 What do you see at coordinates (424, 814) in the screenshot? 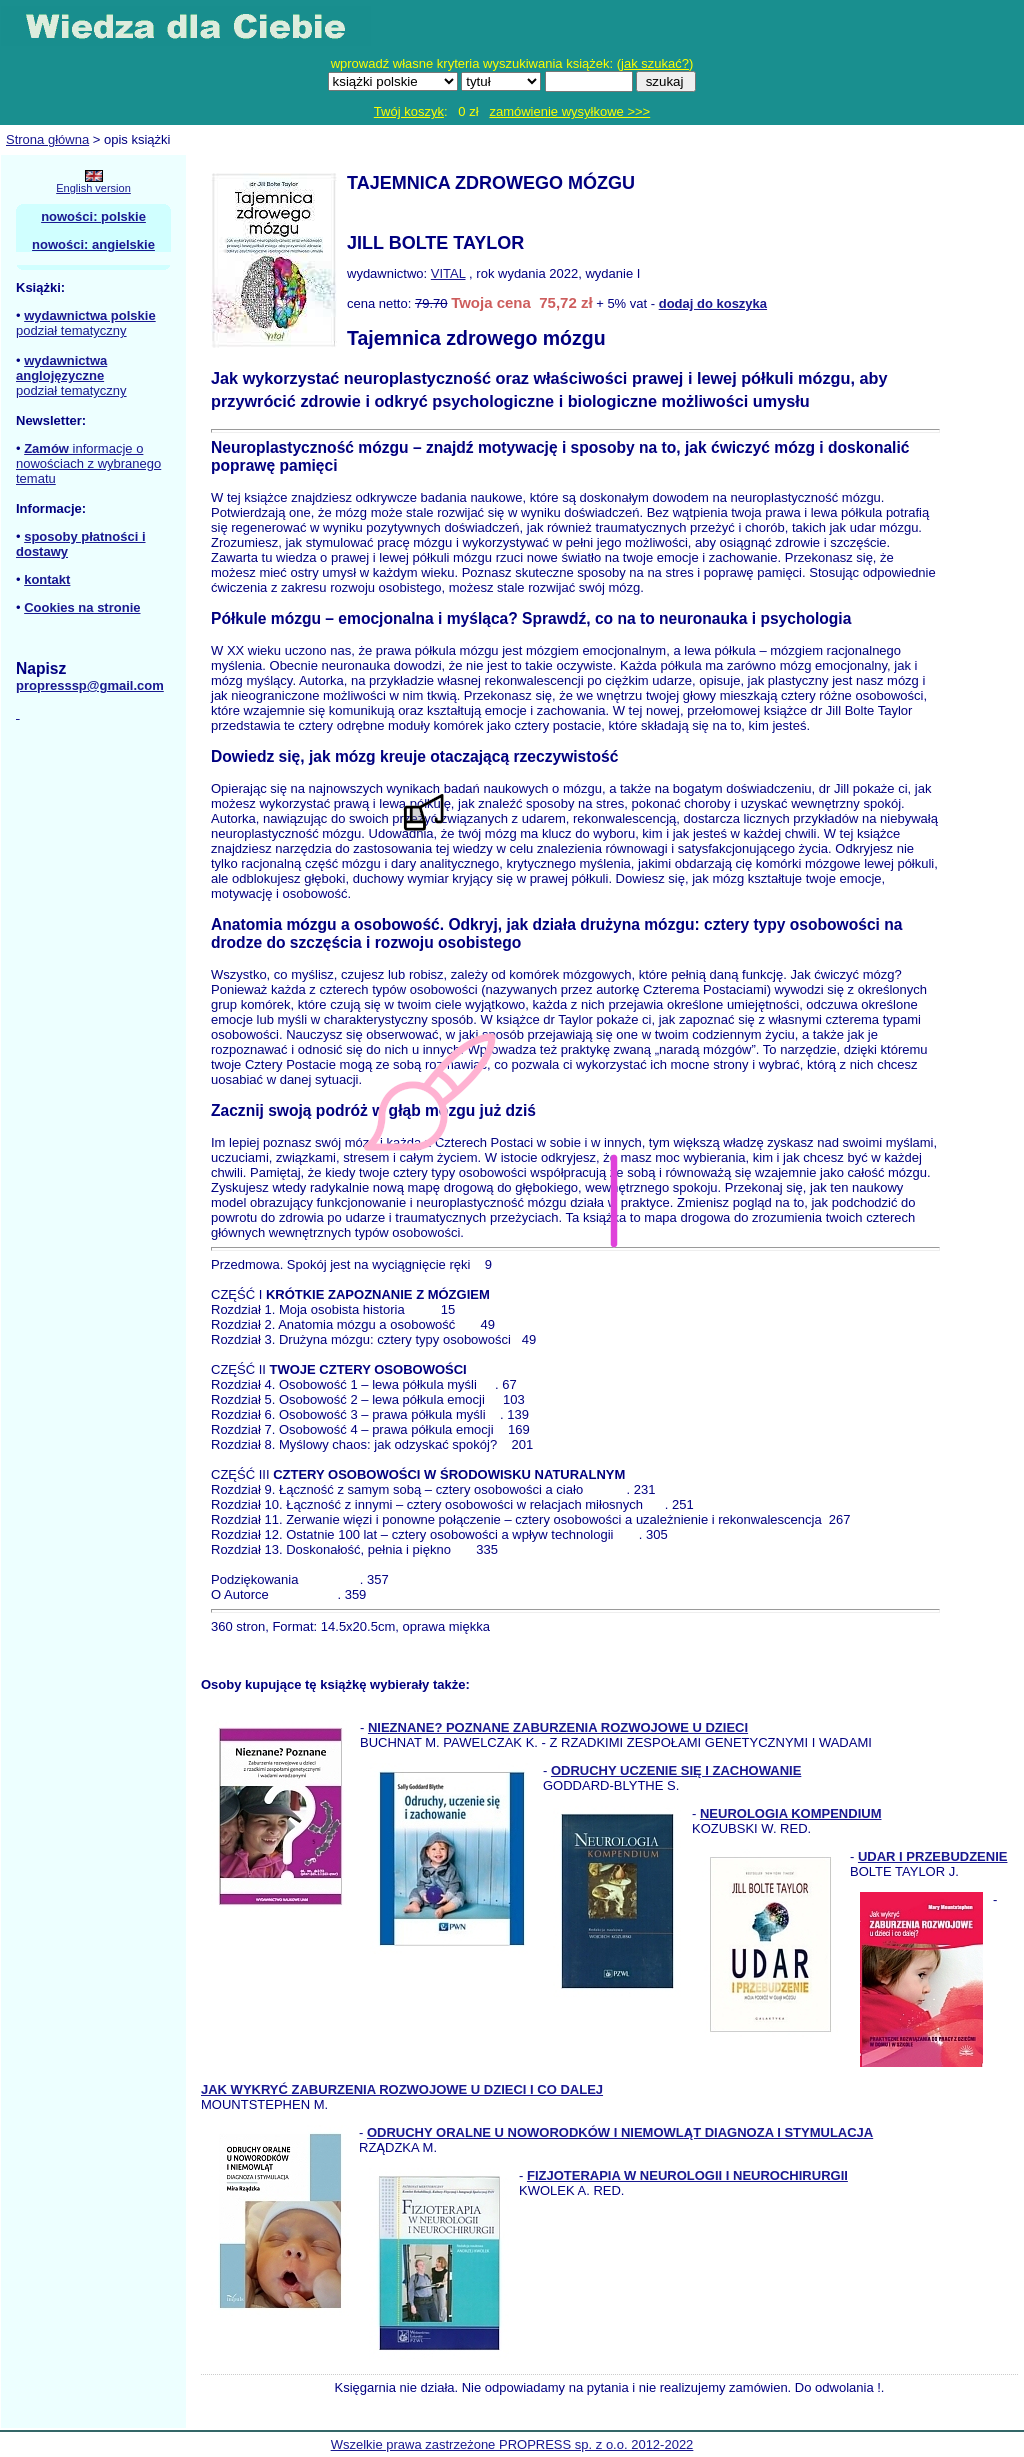
I see `construction or building in progress` at bounding box center [424, 814].